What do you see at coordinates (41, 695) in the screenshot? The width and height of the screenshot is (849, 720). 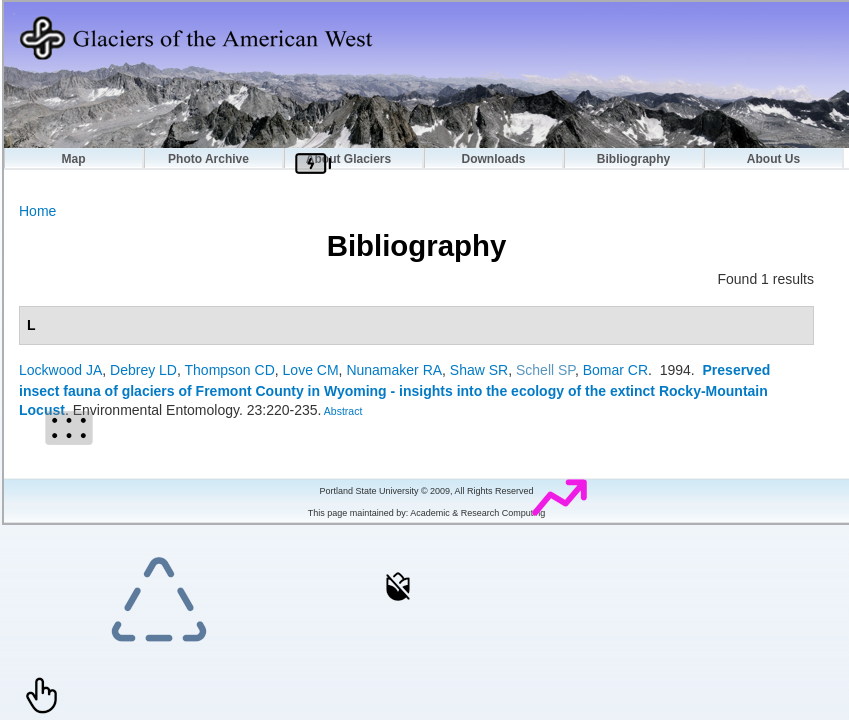 I see `tap or click to interact with an element` at bounding box center [41, 695].